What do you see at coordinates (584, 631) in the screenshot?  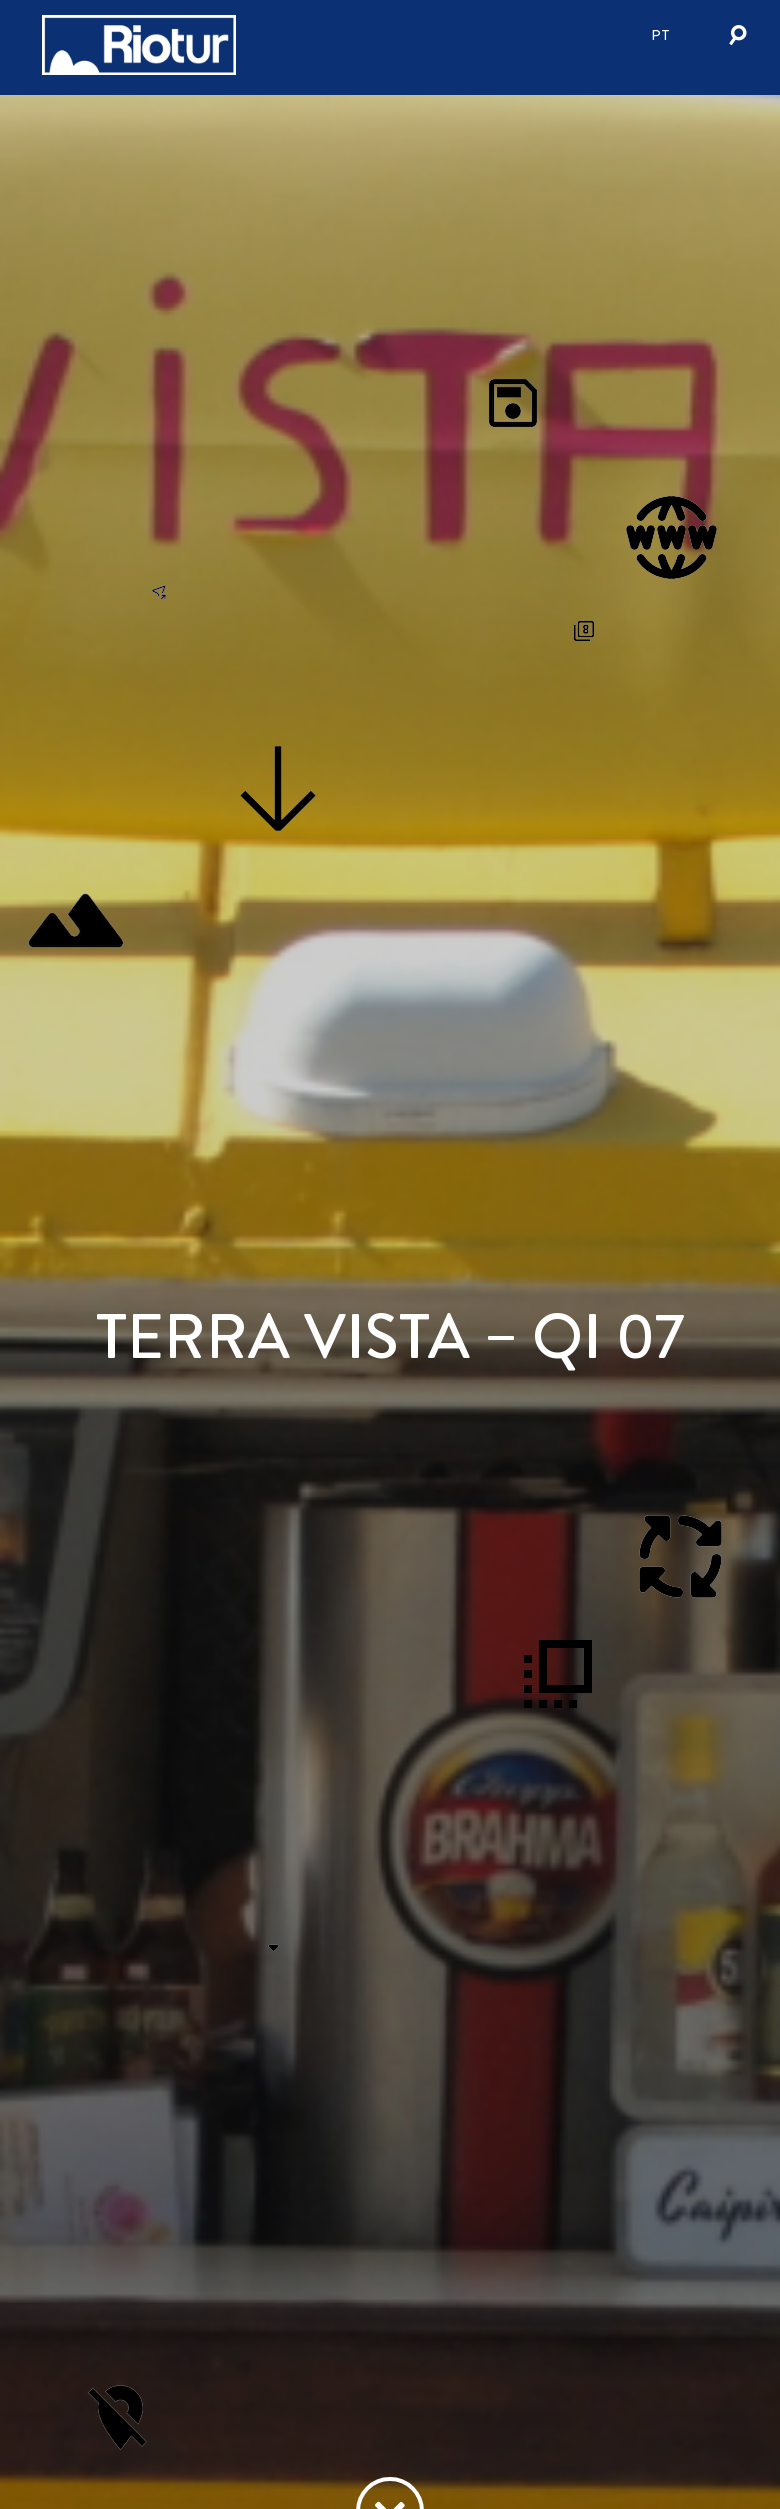 I see `view layer 8 or item 8 in a stack` at bounding box center [584, 631].